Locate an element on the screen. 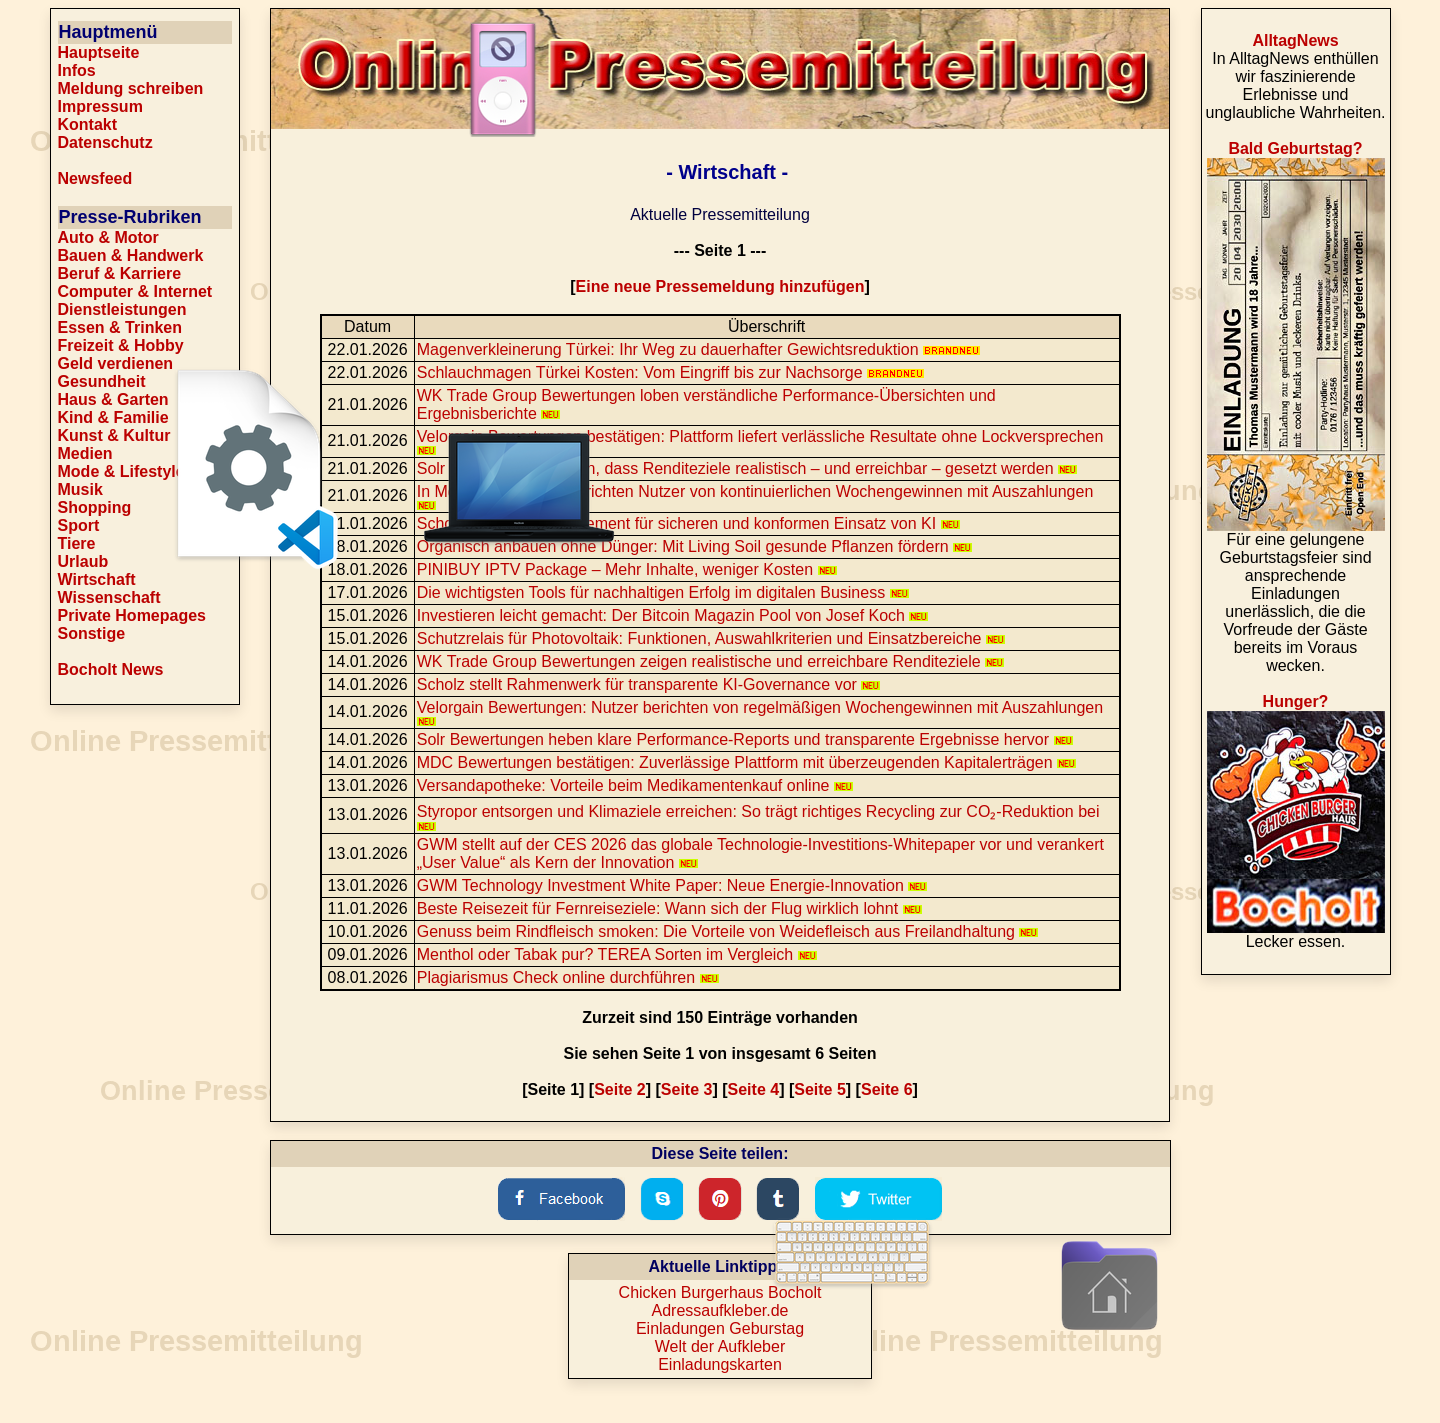 This screenshot has height=1423, width=1440. iPod mini device in pink color is located at coordinates (502, 79).